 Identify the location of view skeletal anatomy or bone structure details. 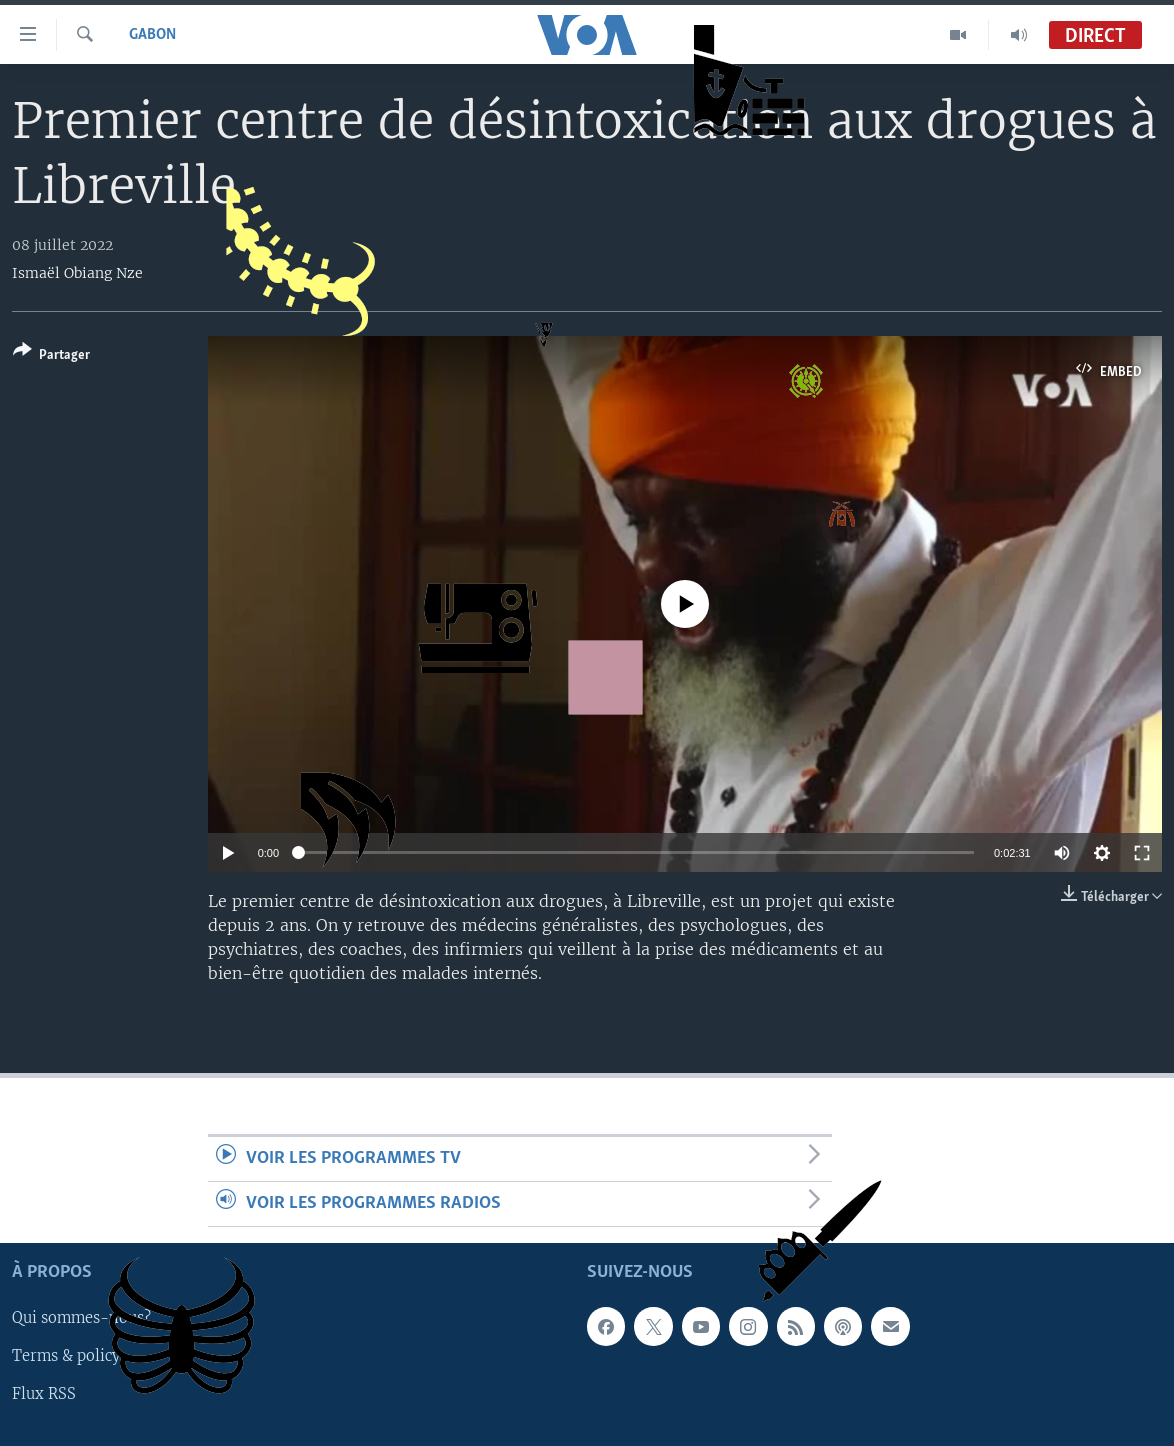
(181, 1328).